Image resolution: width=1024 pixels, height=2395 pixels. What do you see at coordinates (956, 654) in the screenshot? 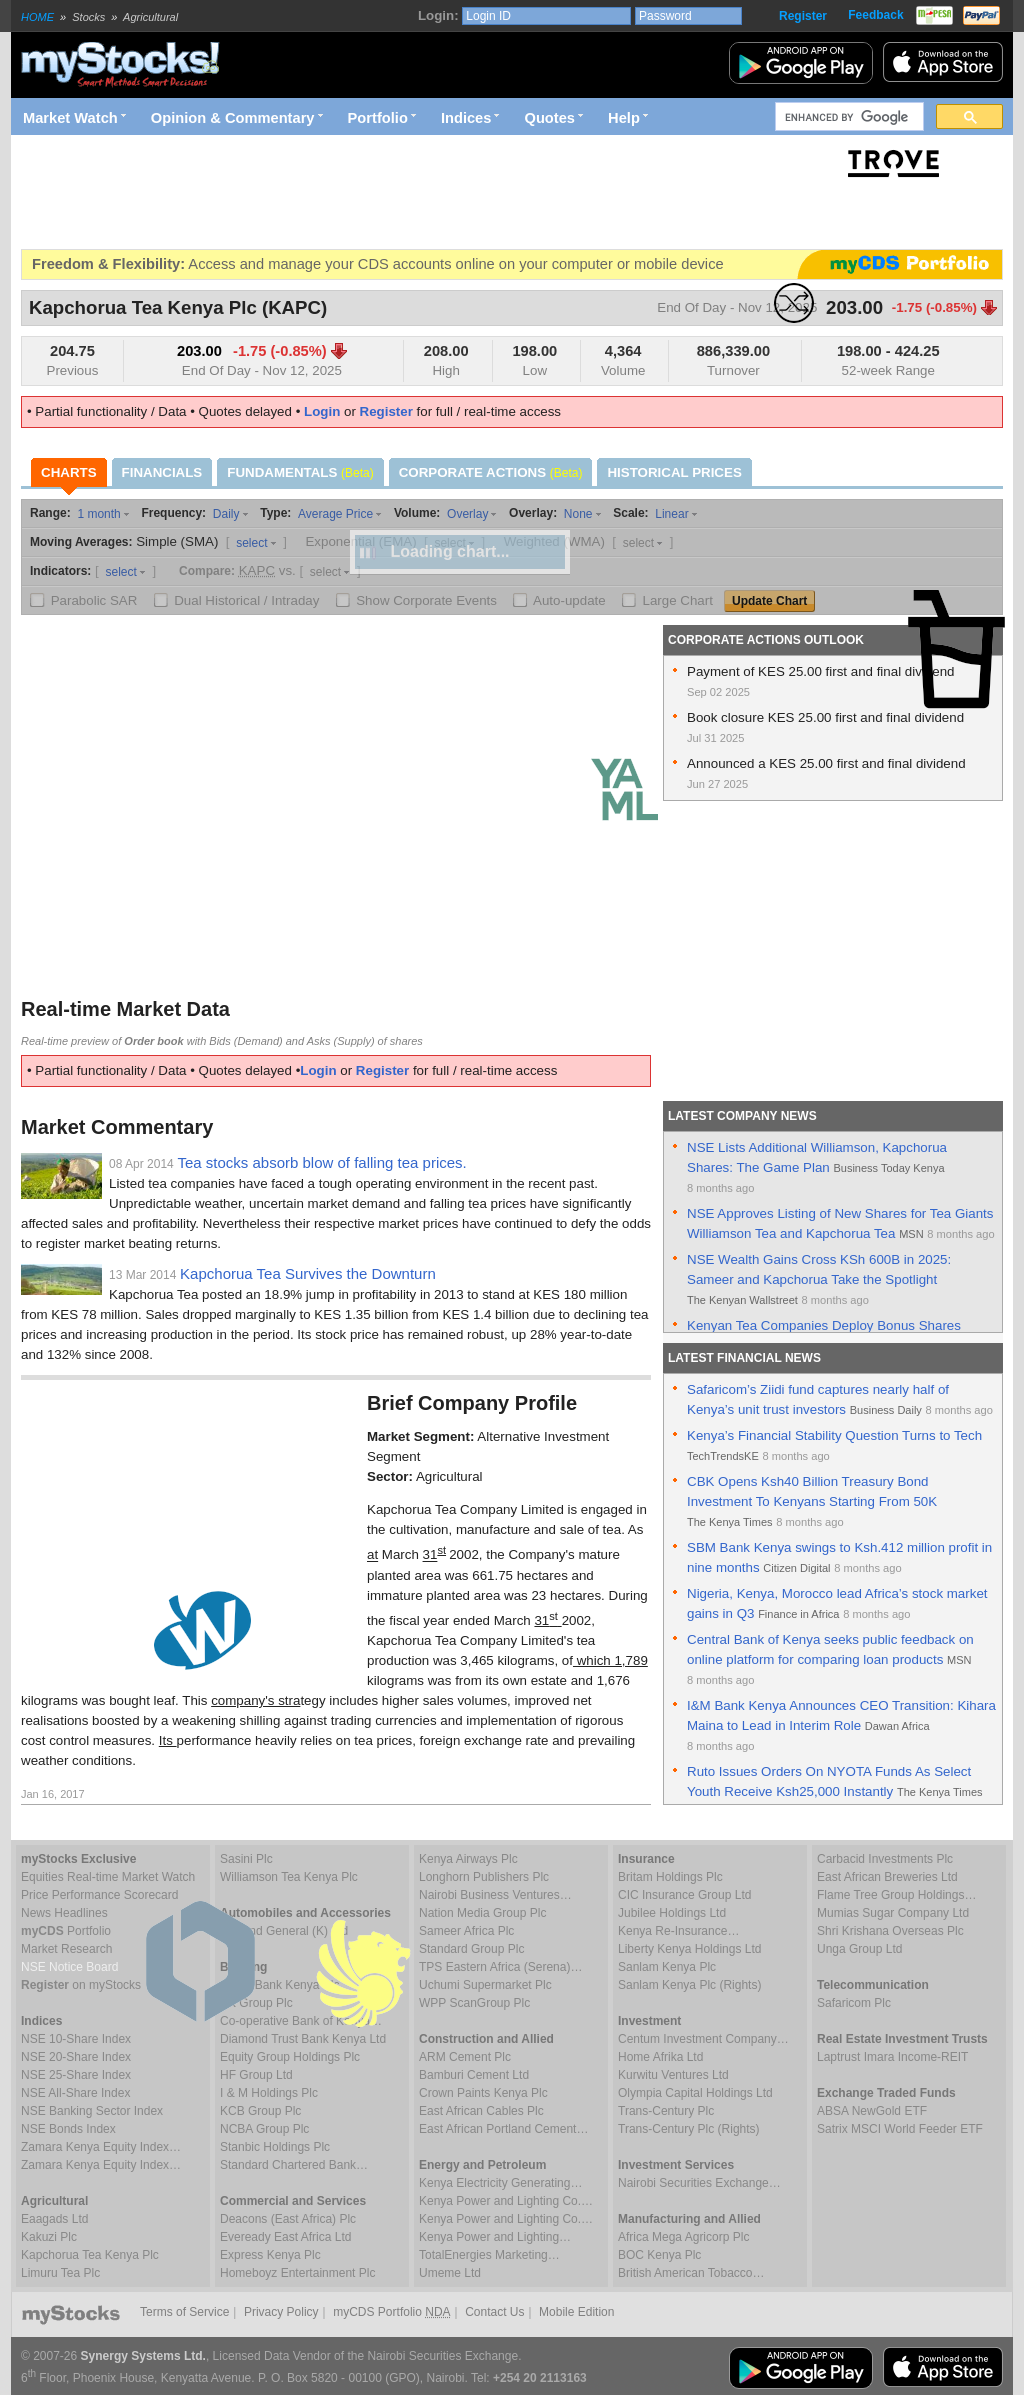
I see `browse drinks or beverages menu` at bounding box center [956, 654].